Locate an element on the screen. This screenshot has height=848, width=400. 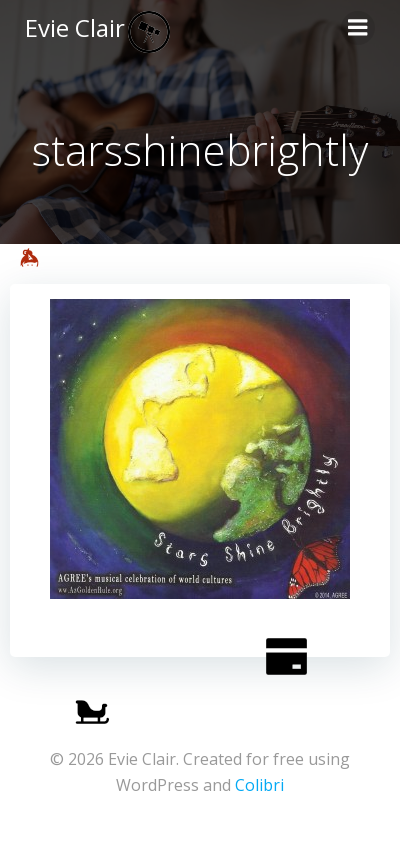
indicates holiday or winter seasonal content is located at coordinates (91, 712).